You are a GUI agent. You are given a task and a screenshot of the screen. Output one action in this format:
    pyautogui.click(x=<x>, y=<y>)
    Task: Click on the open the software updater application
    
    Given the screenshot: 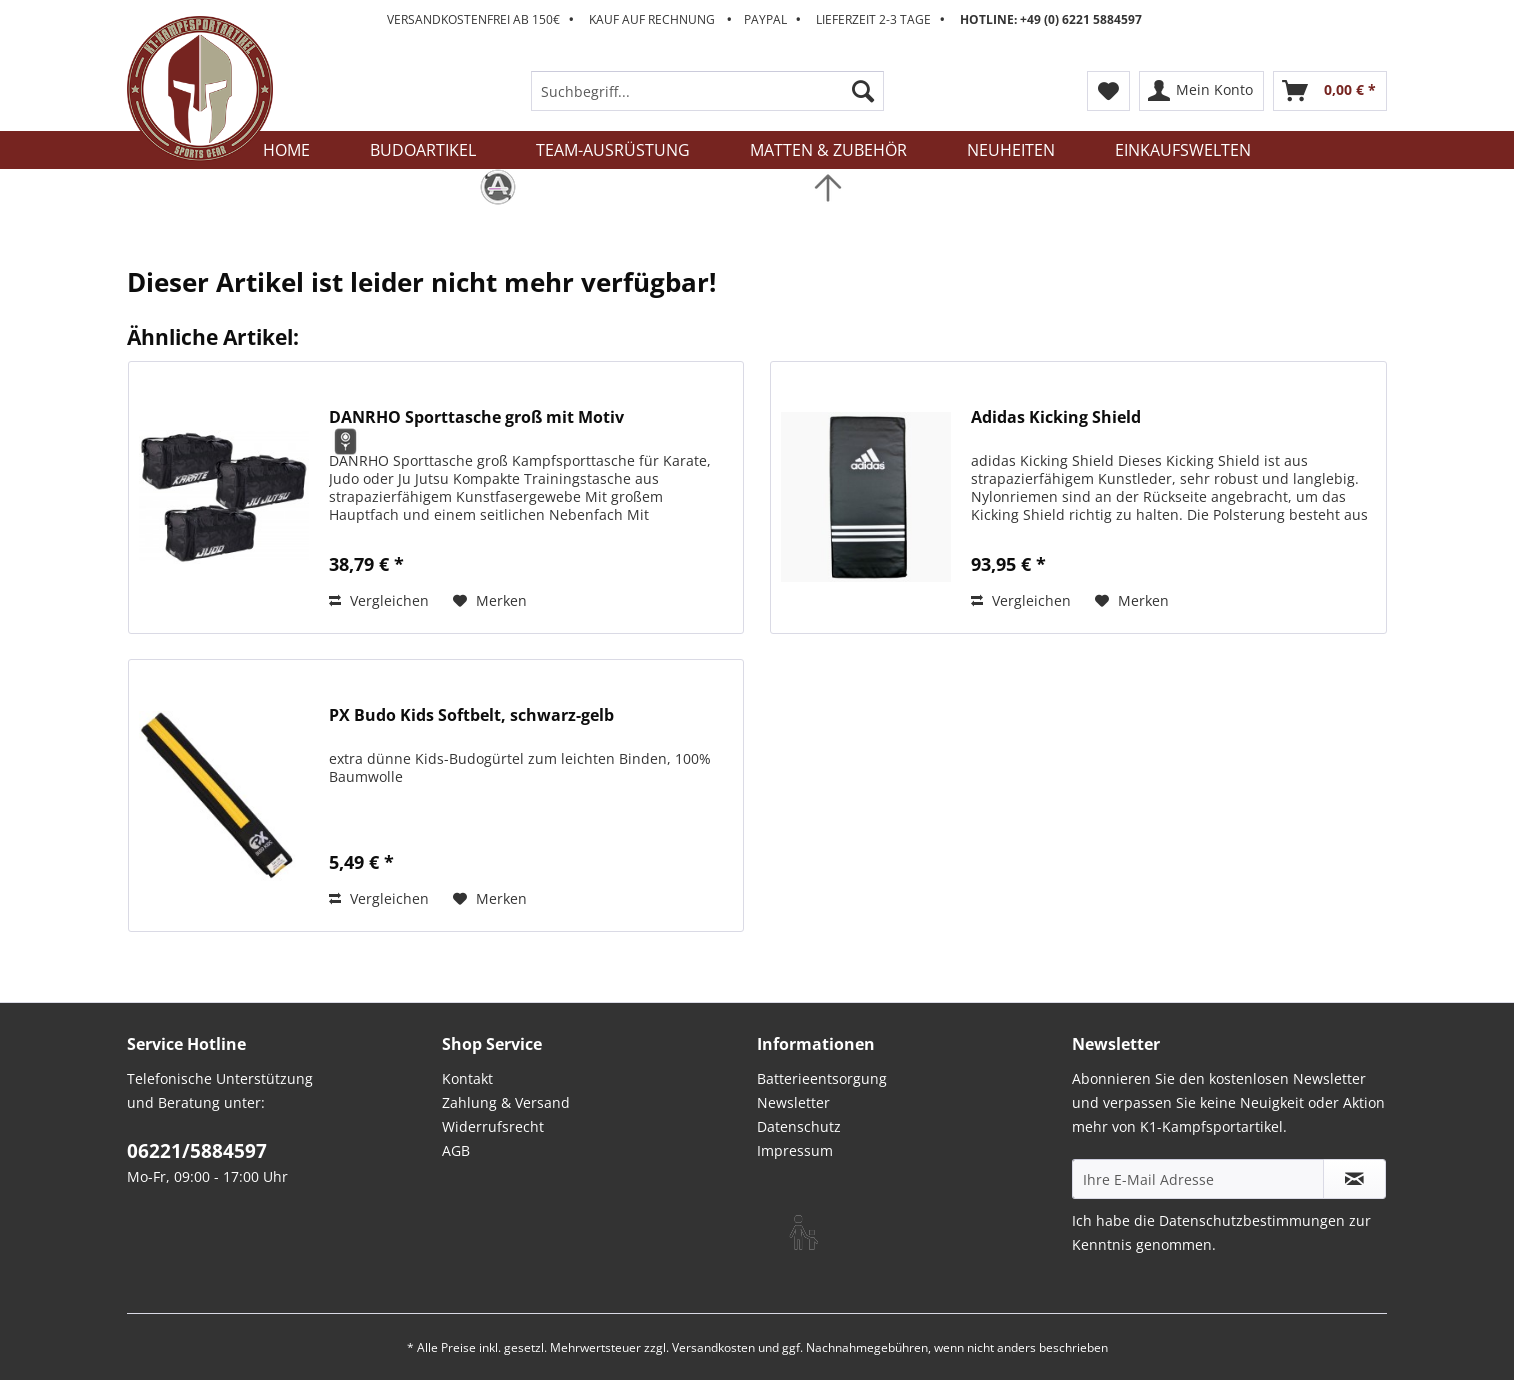 What is the action you would take?
    pyautogui.click(x=498, y=187)
    